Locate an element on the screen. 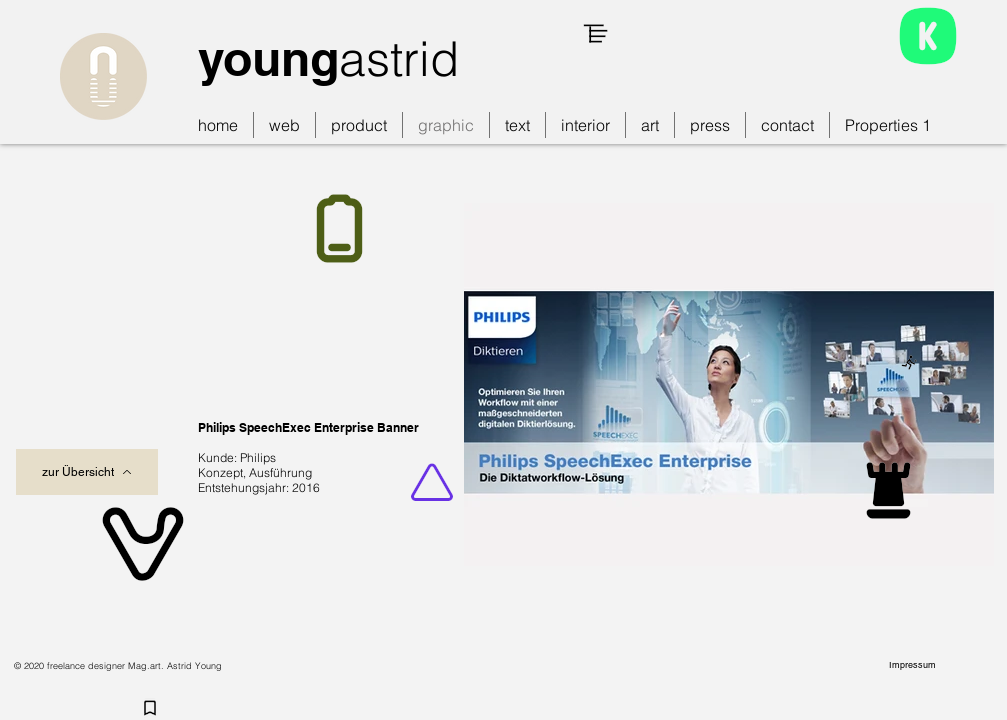  access volleyball or beach sports activities is located at coordinates (909, 362).